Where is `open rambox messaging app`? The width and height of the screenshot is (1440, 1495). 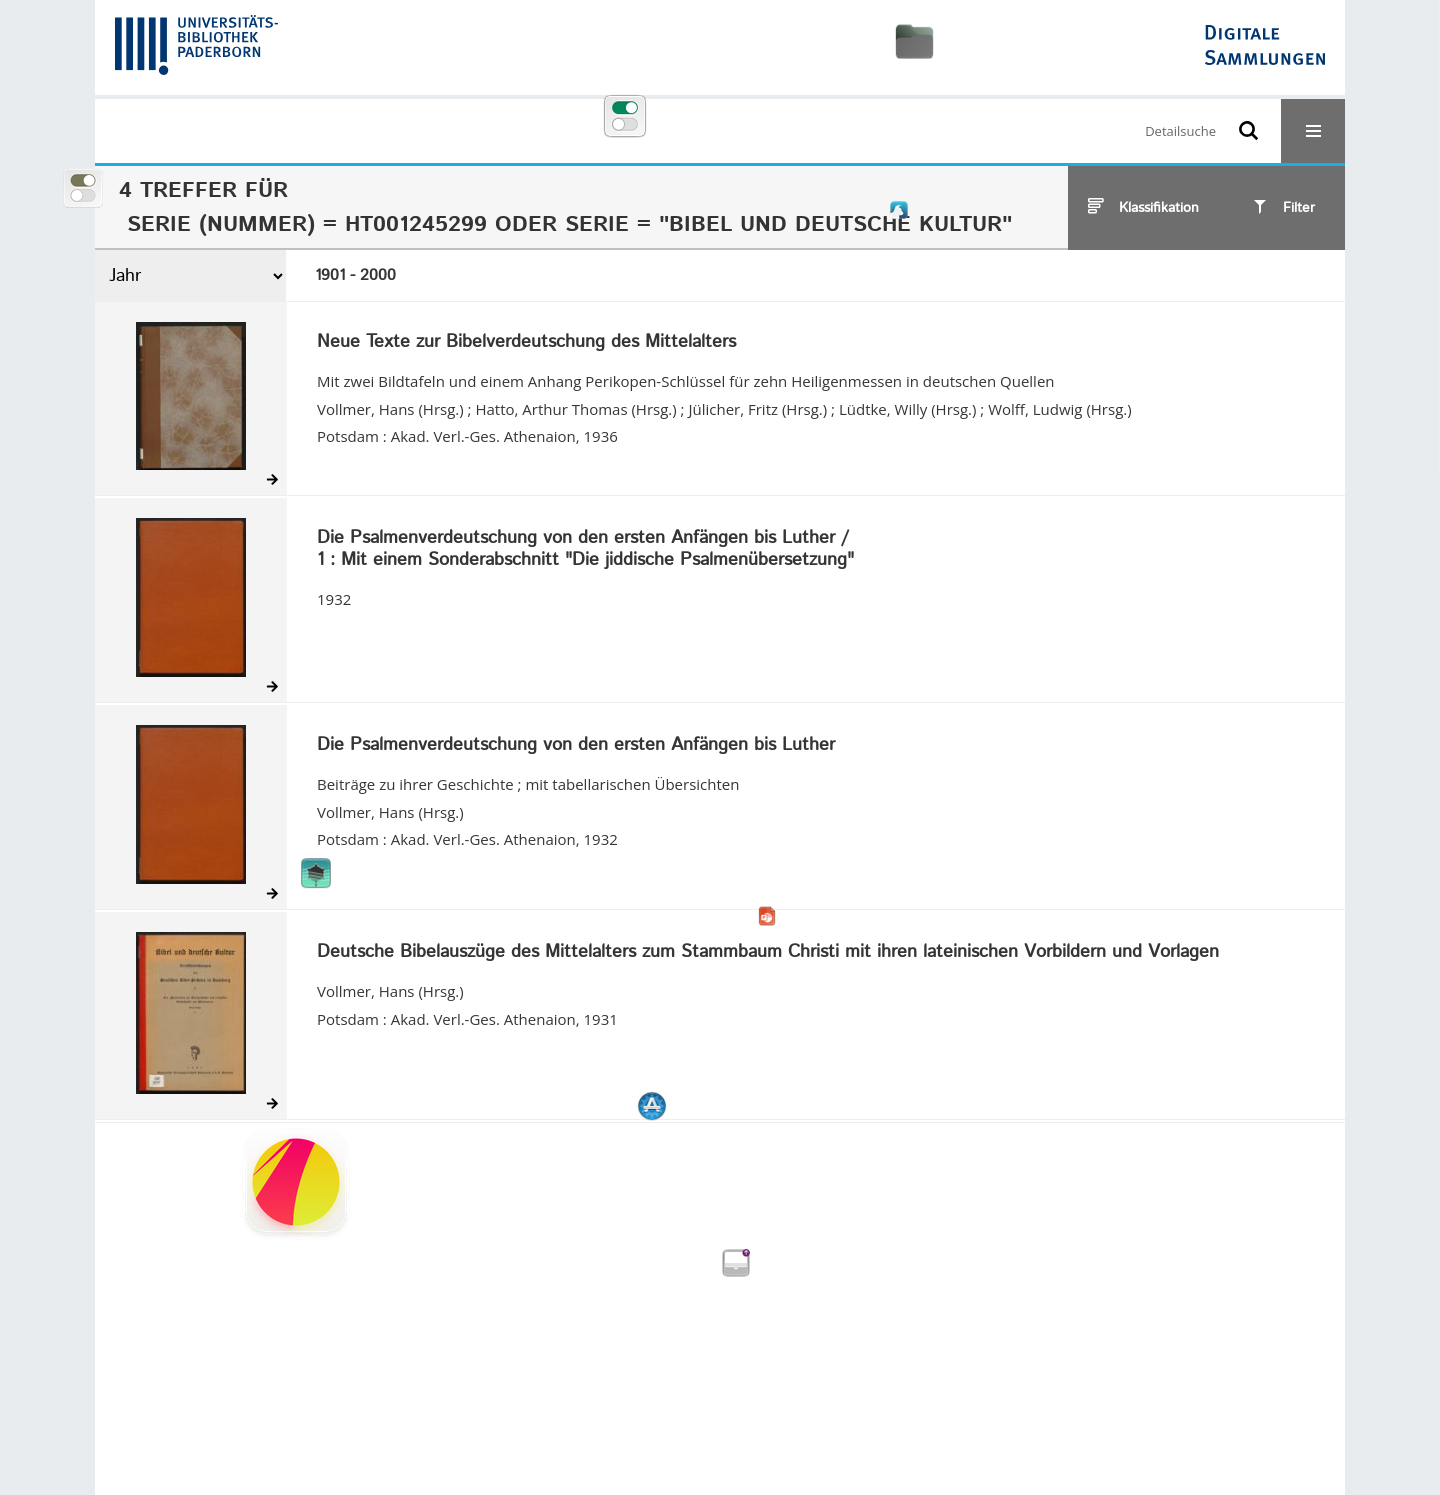 open rambox messaging app is located at coordinates (899, 210).